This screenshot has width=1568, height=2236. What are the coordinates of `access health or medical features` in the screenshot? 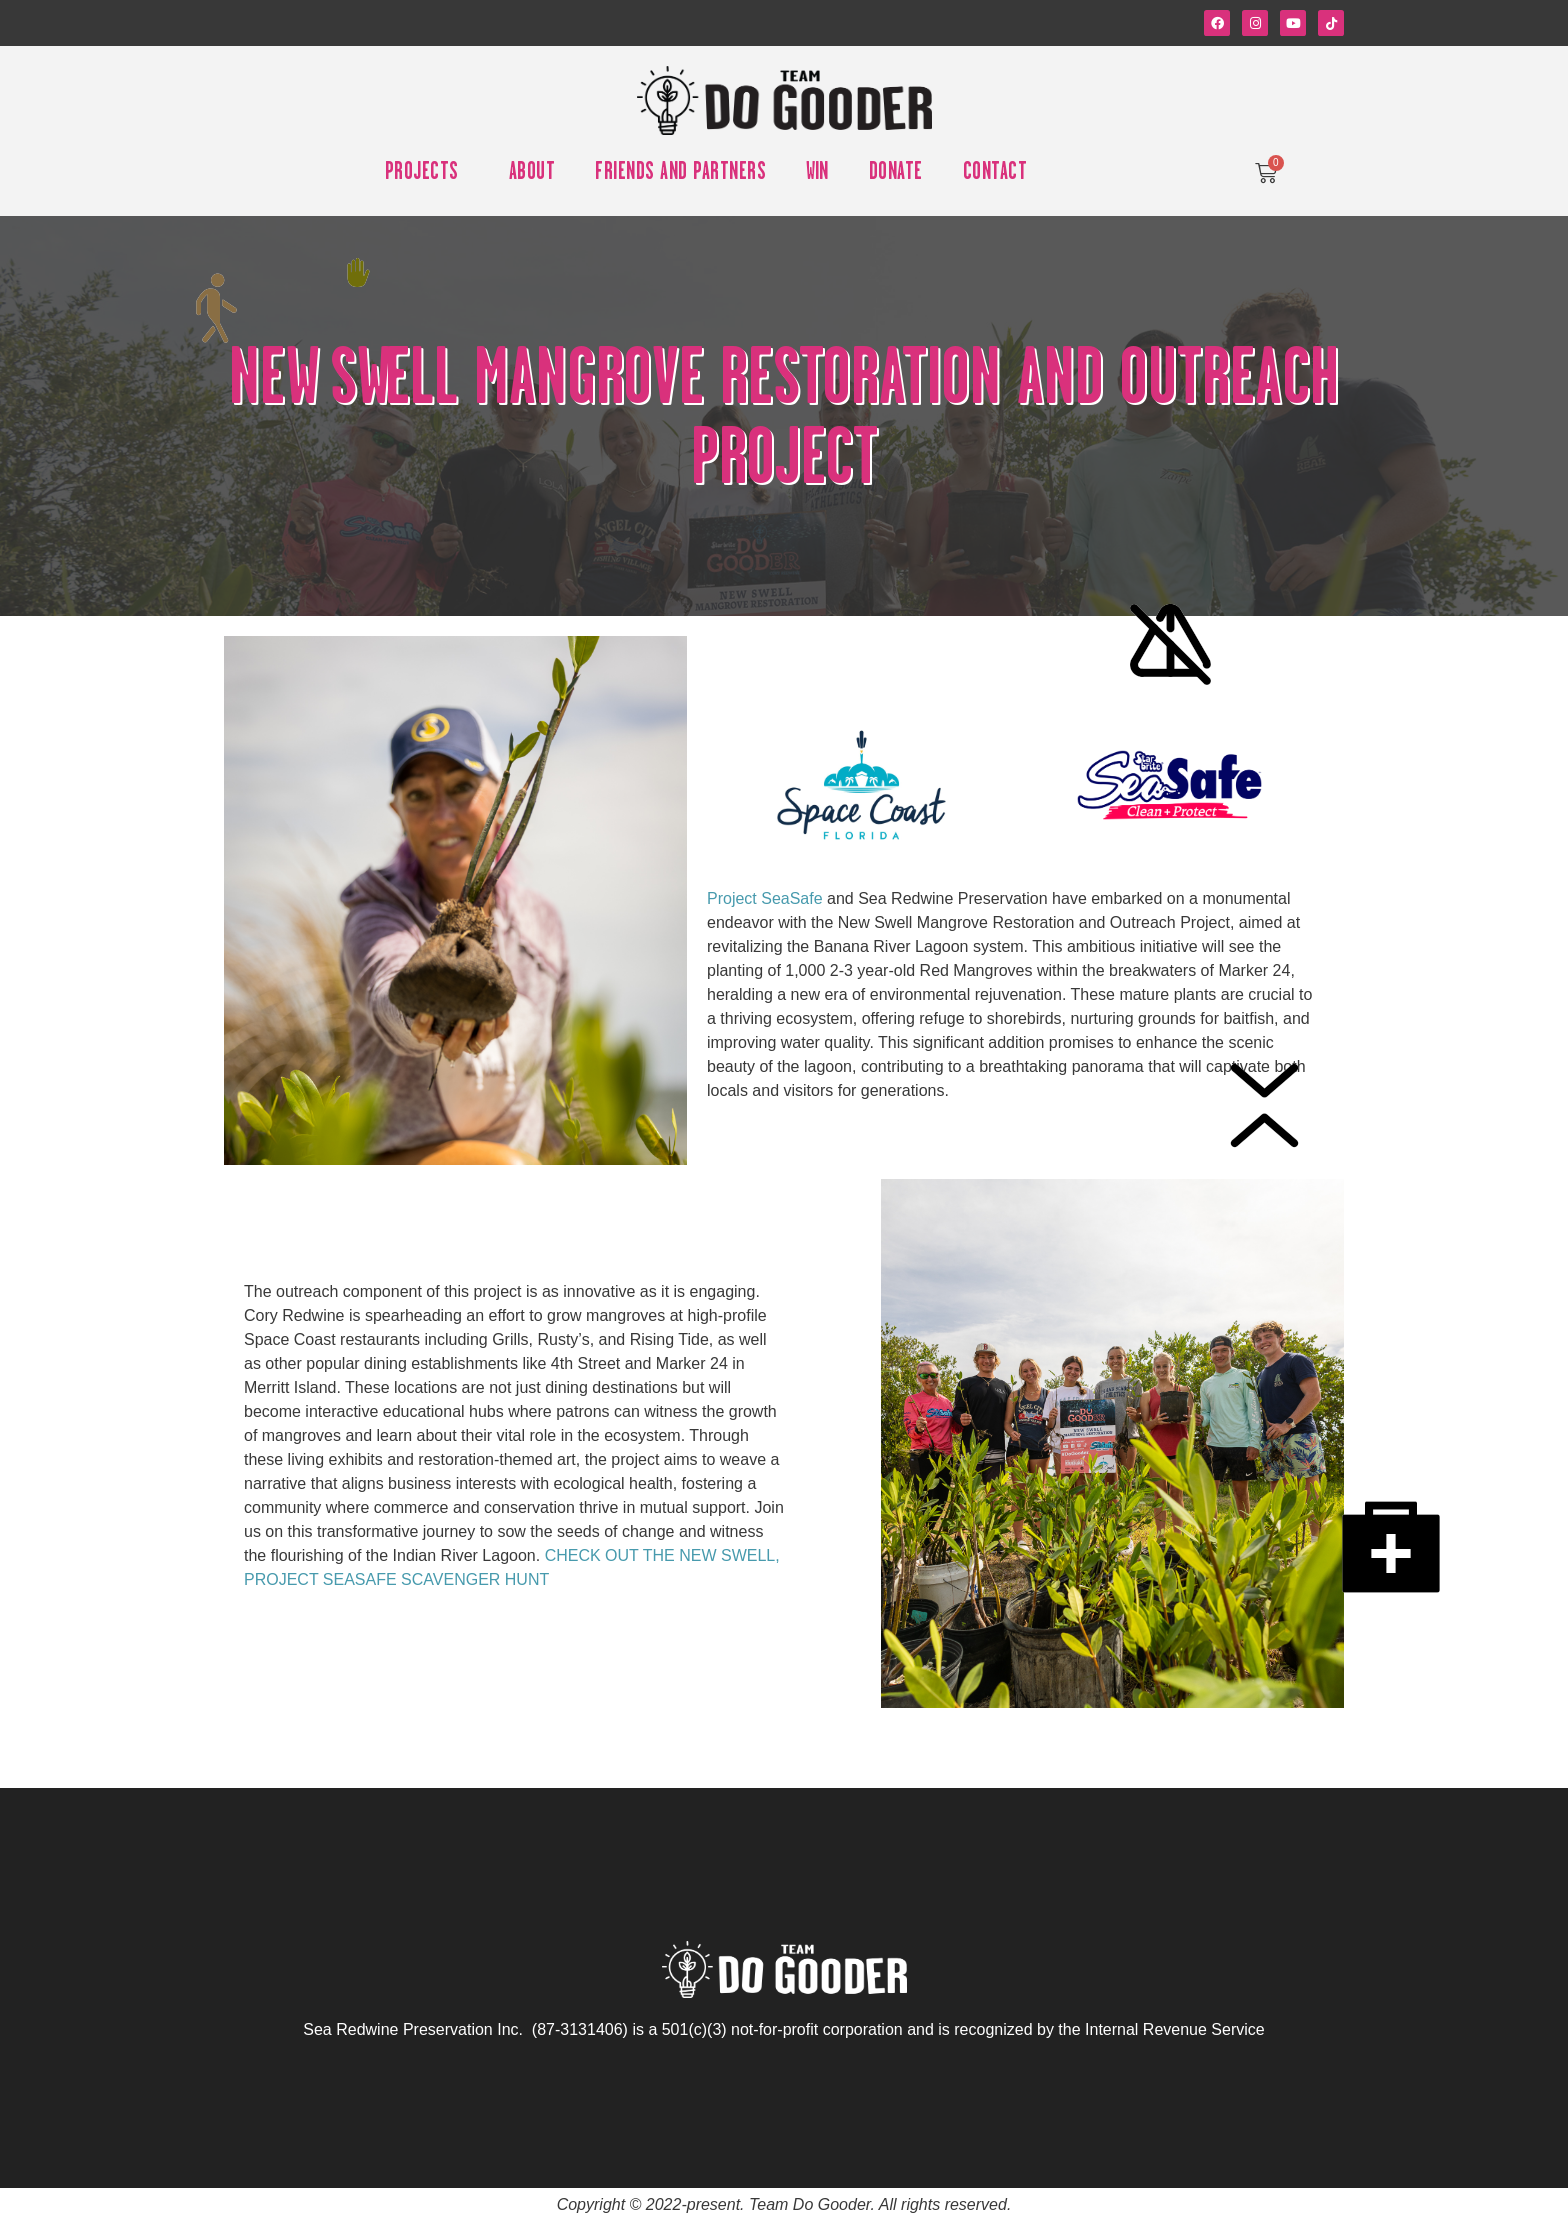 It's located at (1391, 1547).